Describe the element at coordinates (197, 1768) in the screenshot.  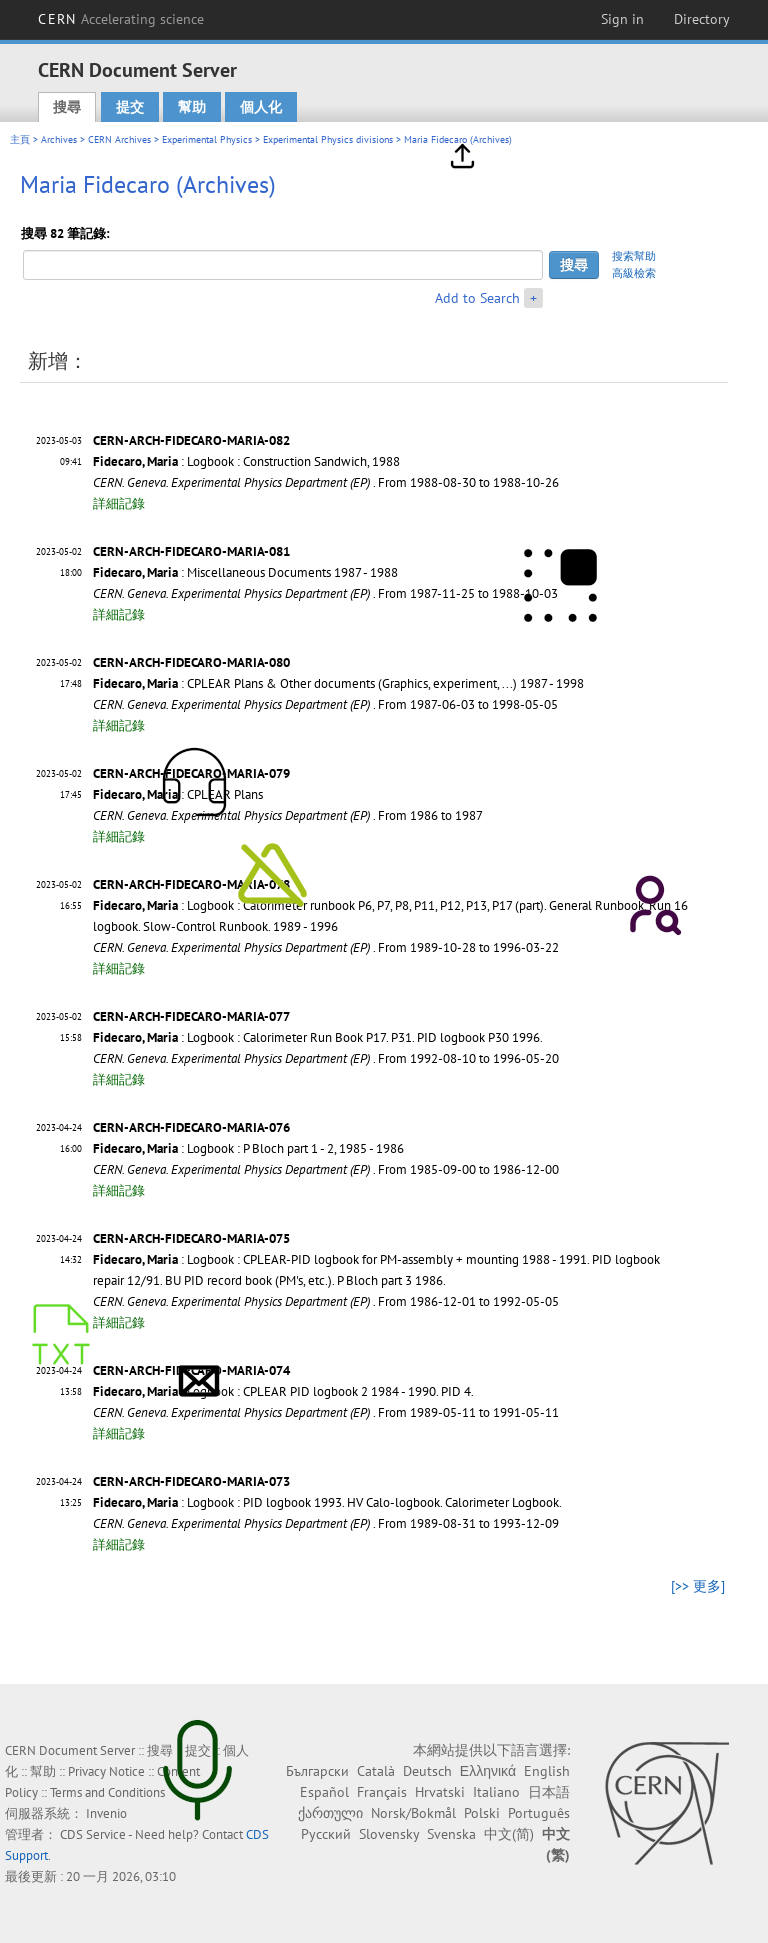
I see `tap to start voice input` at that location.